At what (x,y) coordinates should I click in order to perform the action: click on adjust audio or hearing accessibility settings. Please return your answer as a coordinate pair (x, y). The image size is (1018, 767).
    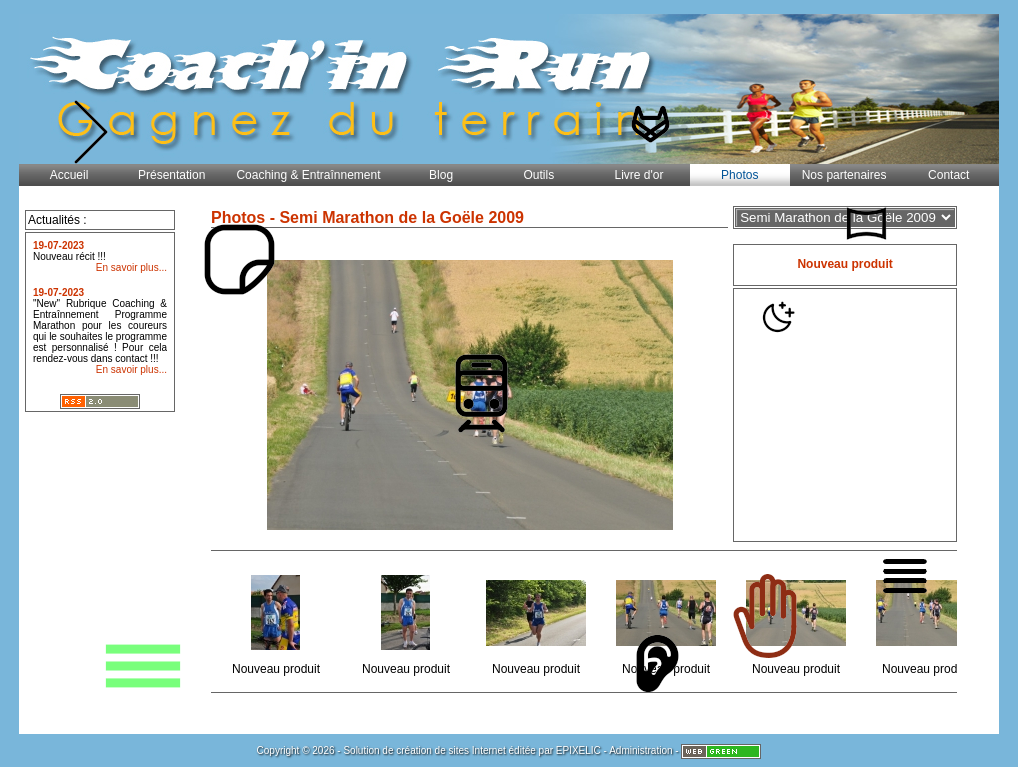
    Looking at the image, I should click on (657, 663).